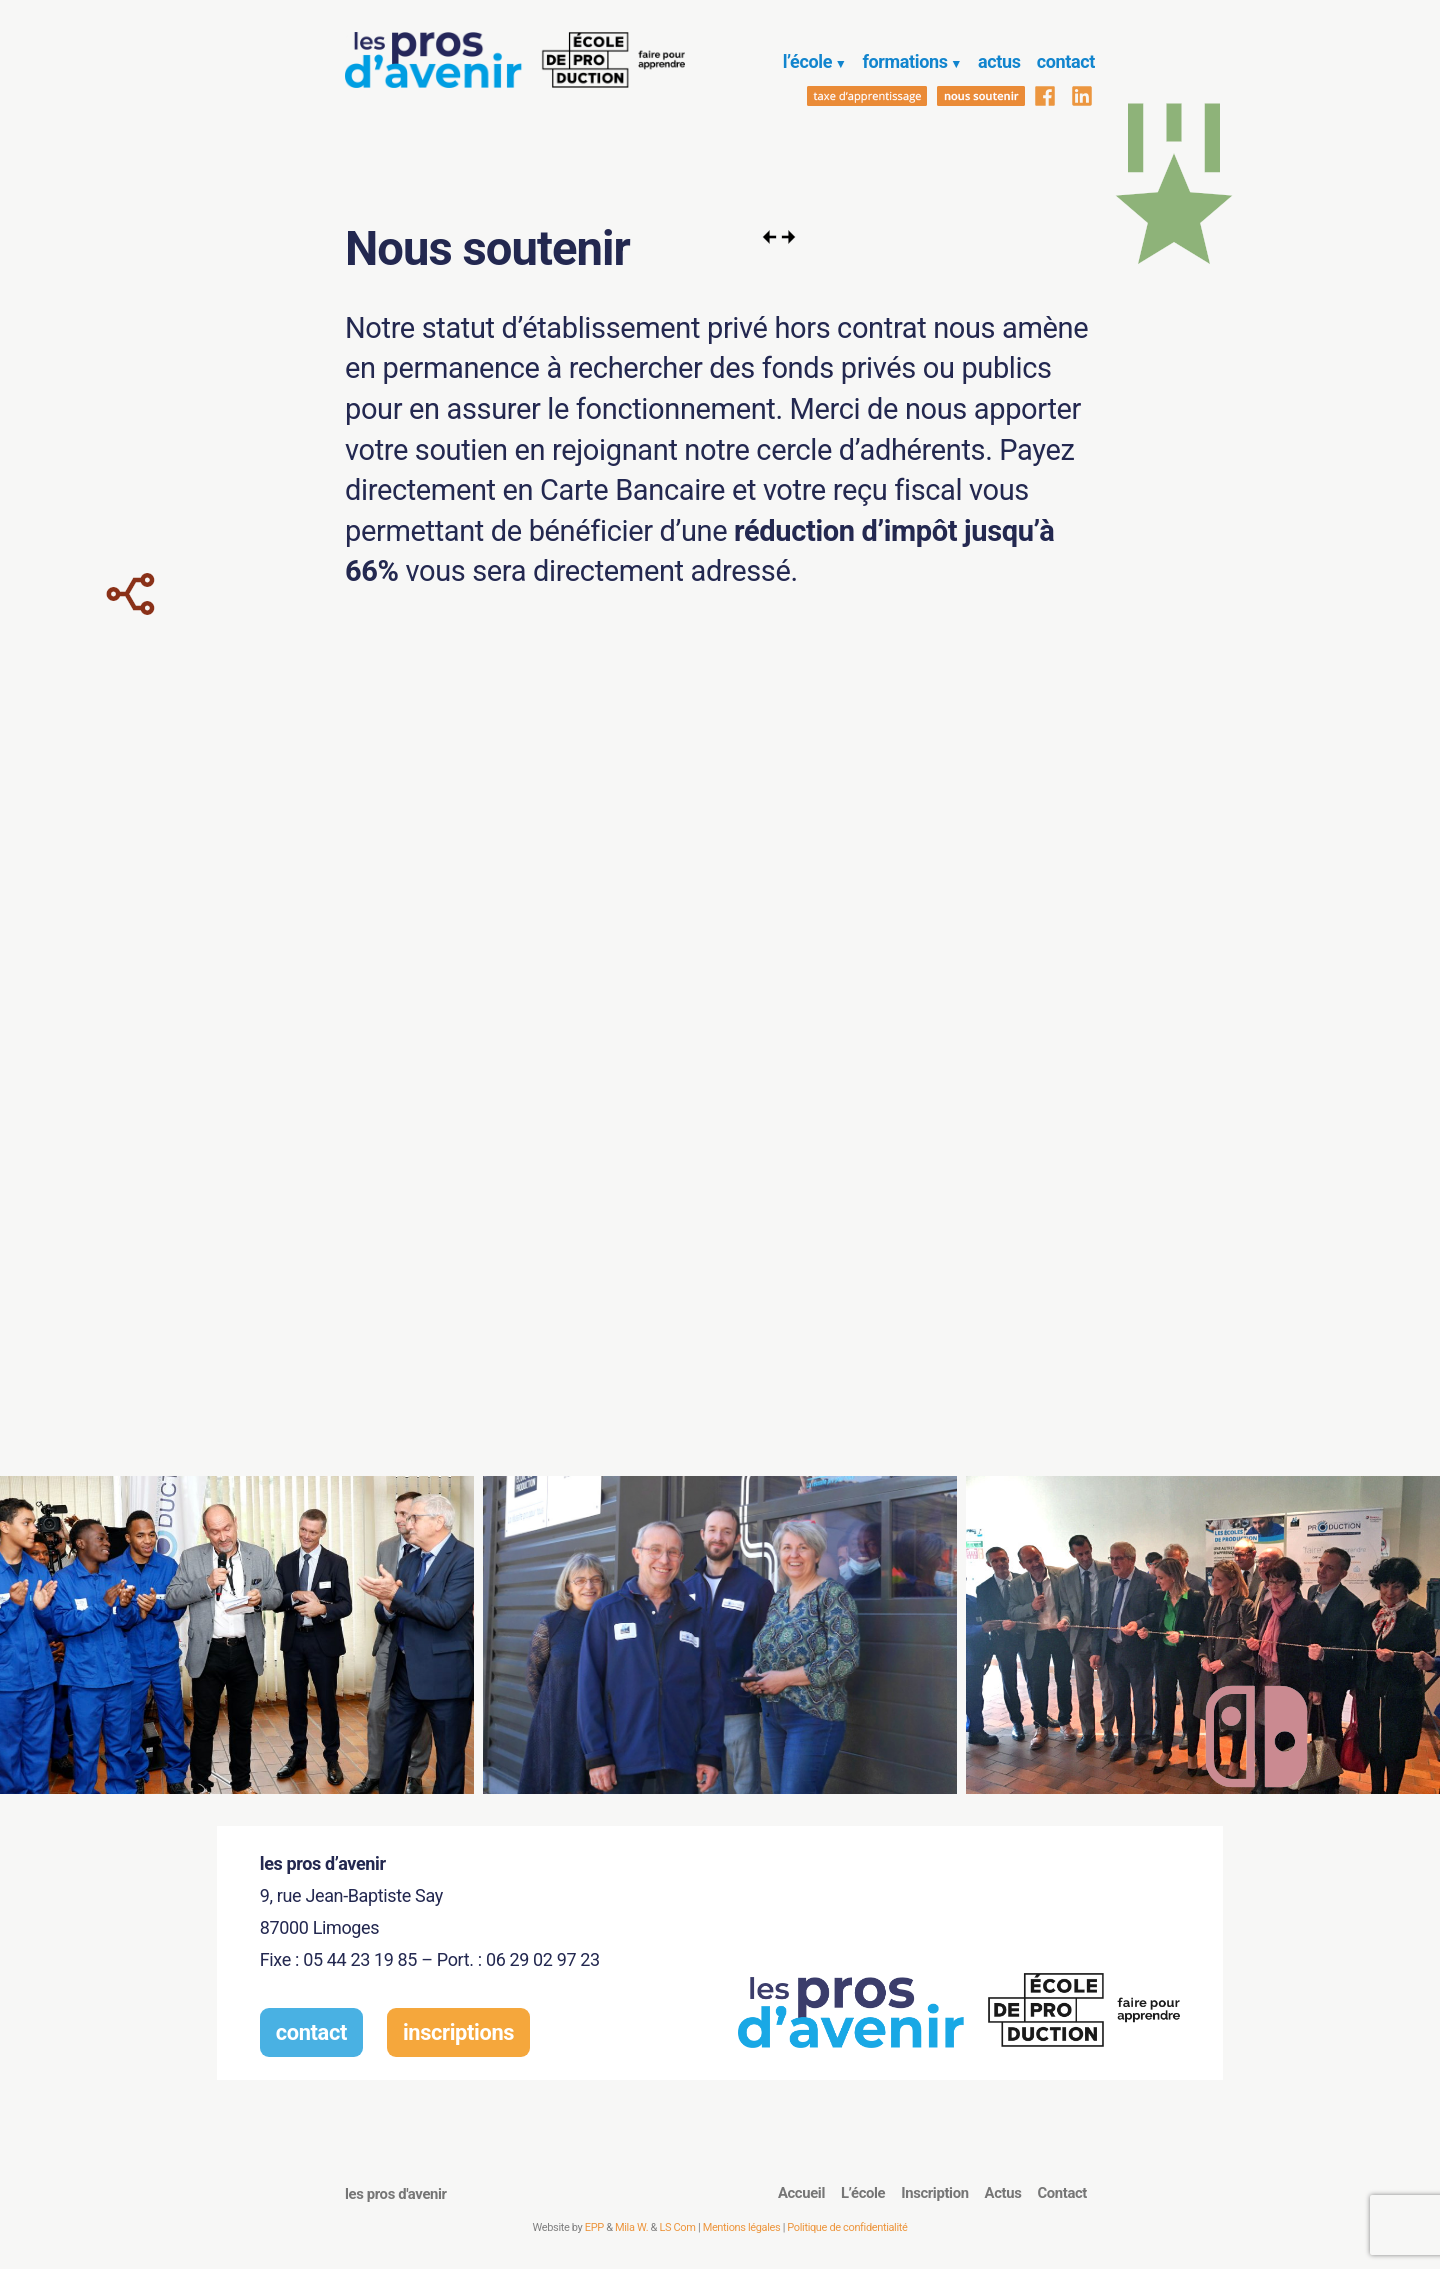 This screenshot has height=2269, width=1440. I want to click on expand content horizontally, so click(779, 237).